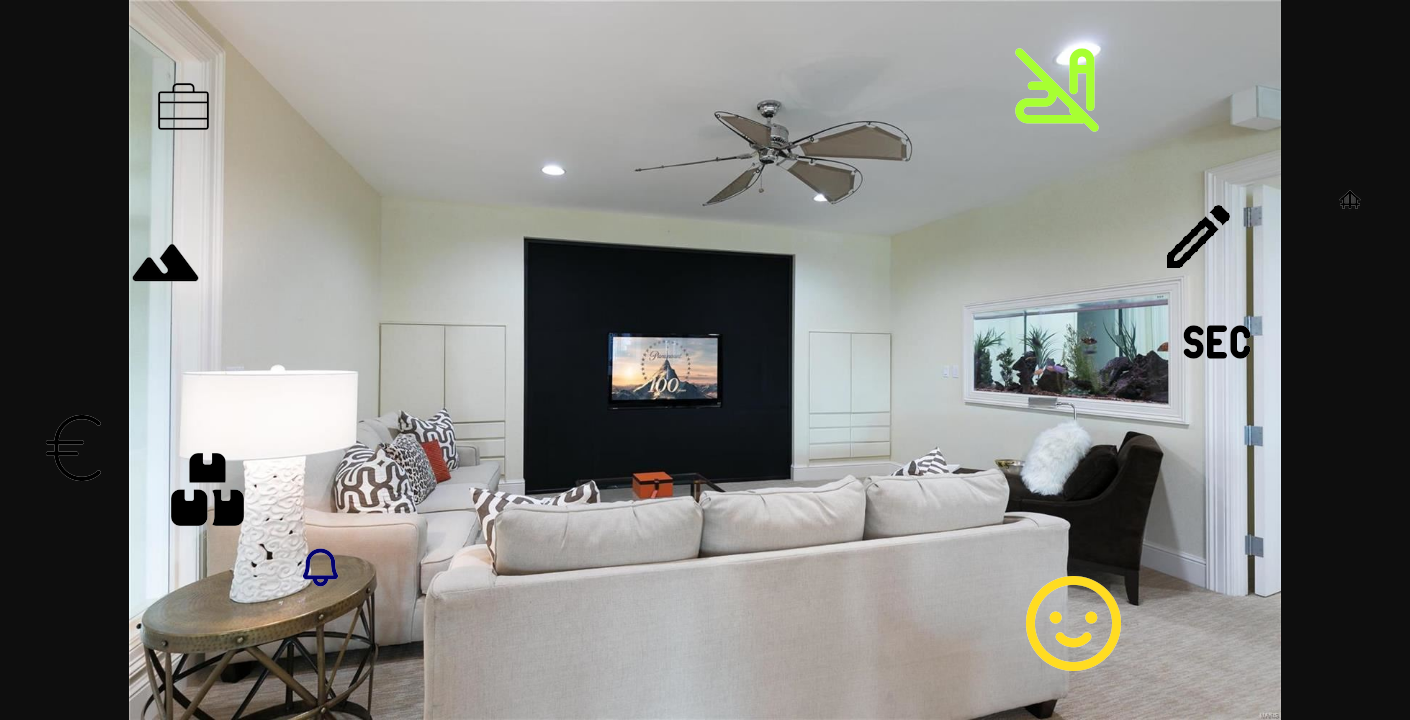 The width and height of the screenshot is (1410, 720). What do you see at coordinates (1073, 623) in the screenshot?
I see `add emoji or reaction to content` at bounding box center [1073, 623].